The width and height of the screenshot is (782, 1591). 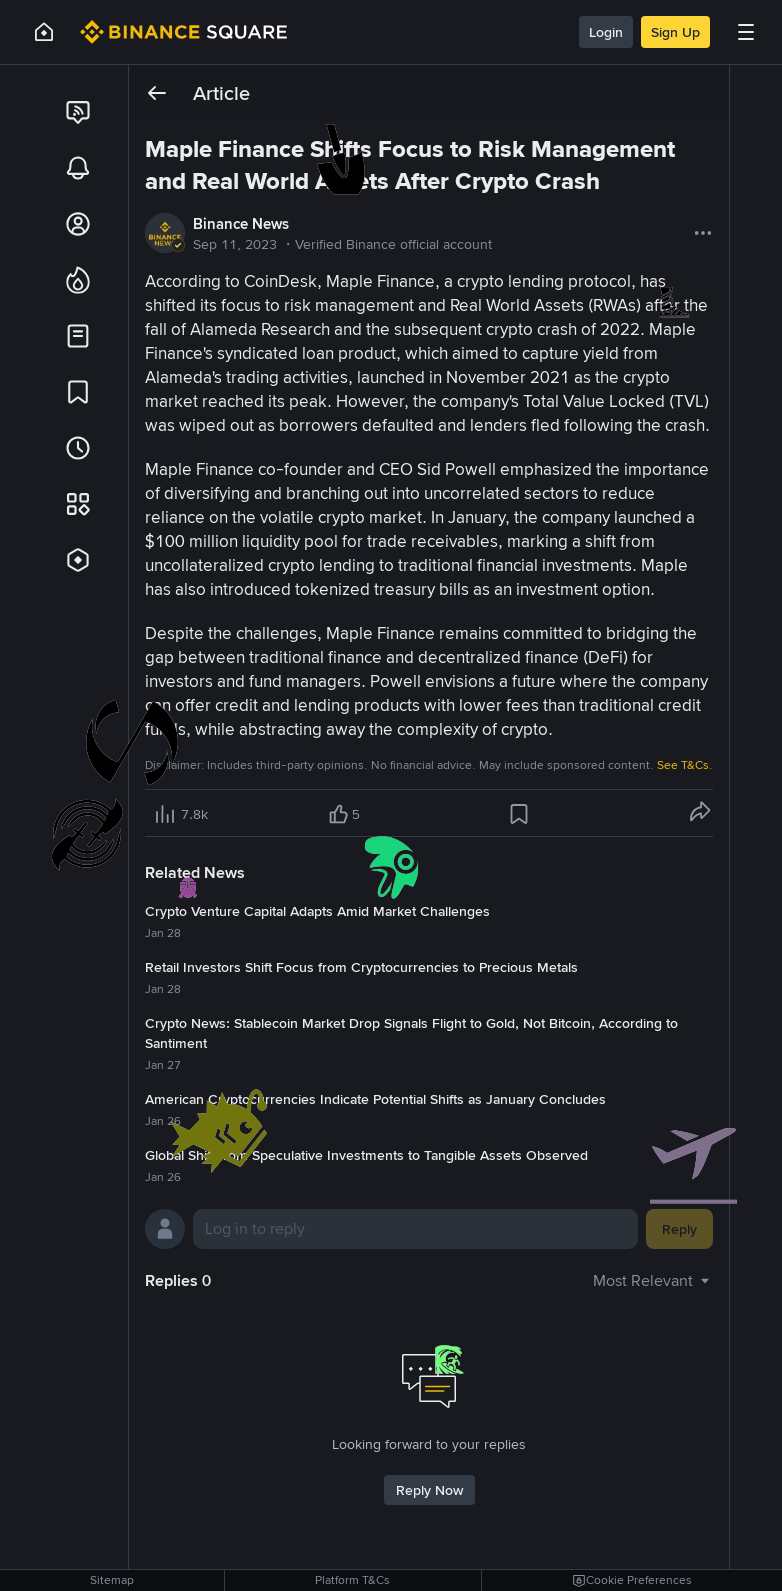 What do you see at coordinates (391, 867) in the screenshot?
I see `select the phrygian cap headgear item` at bounding box center [391, 867].